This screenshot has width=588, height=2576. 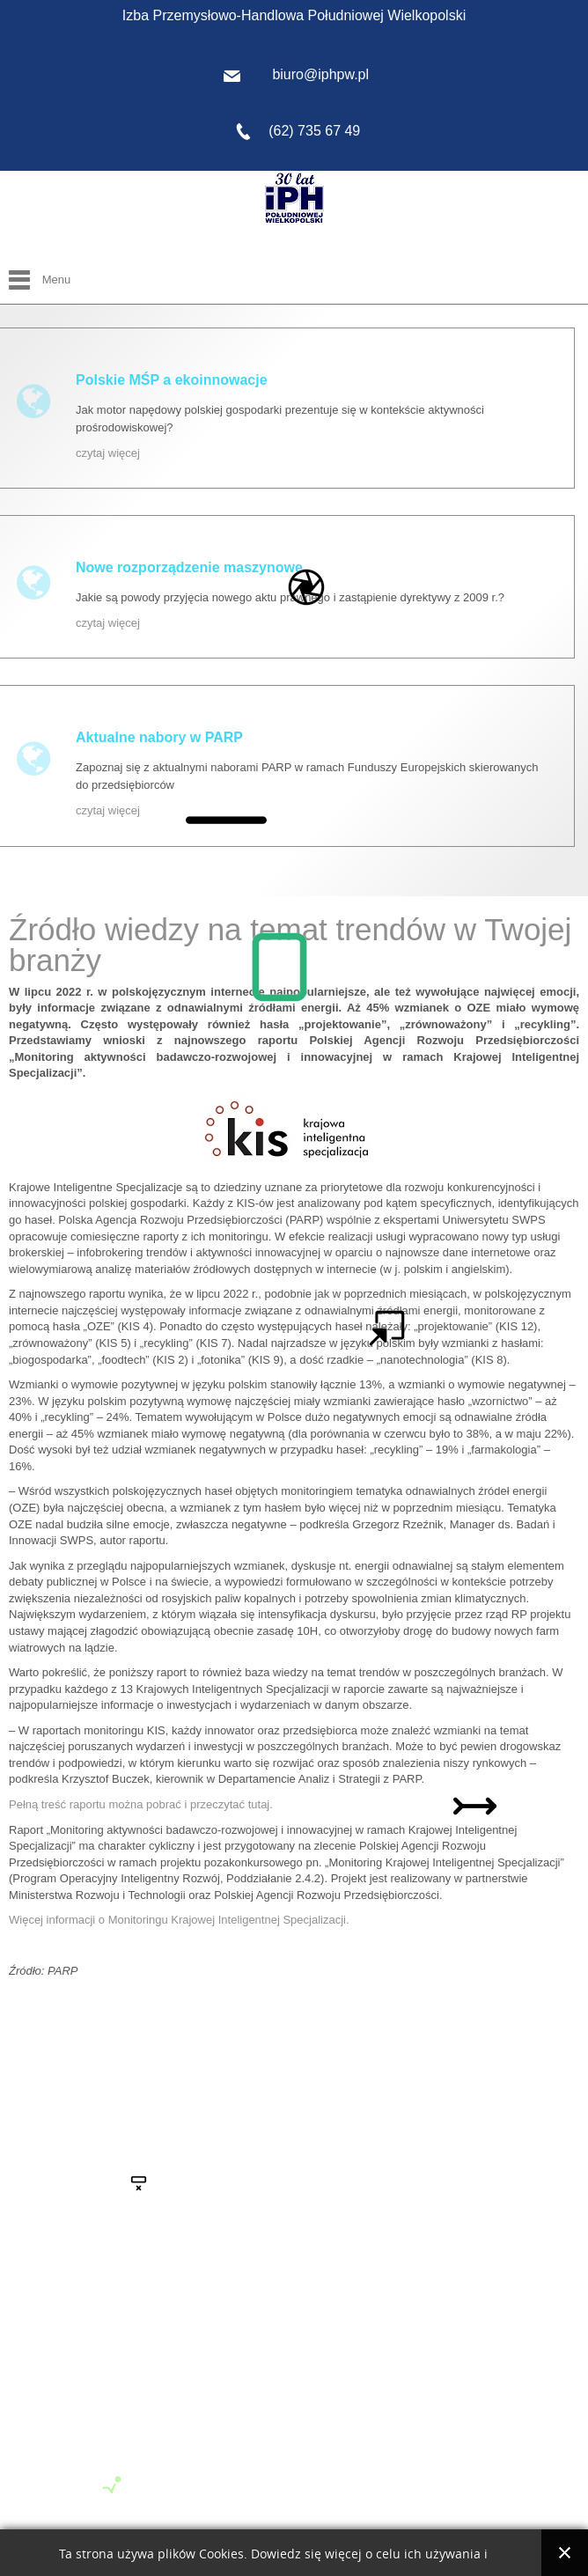 I want to click on indicates a bounce or rebound animation to the right, so click(x=112, y=2484).